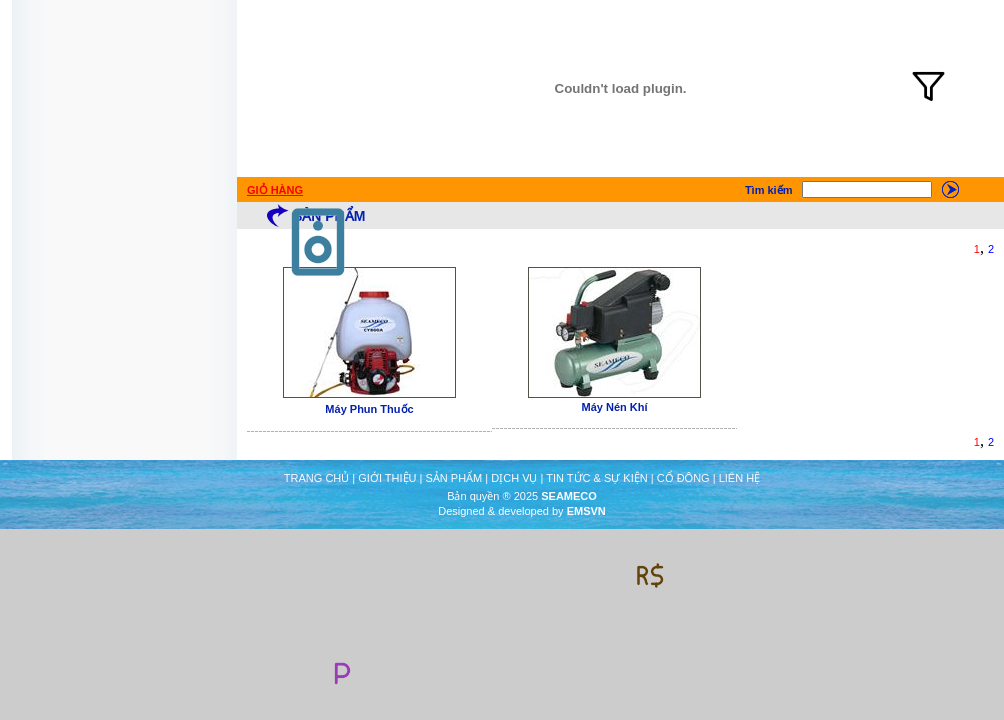 The width and height of the screenshot is (1004, 720). Describe the element at coordinates (649, 575) in the screenshot. I see `indicates Brazilian real currency` at that location.